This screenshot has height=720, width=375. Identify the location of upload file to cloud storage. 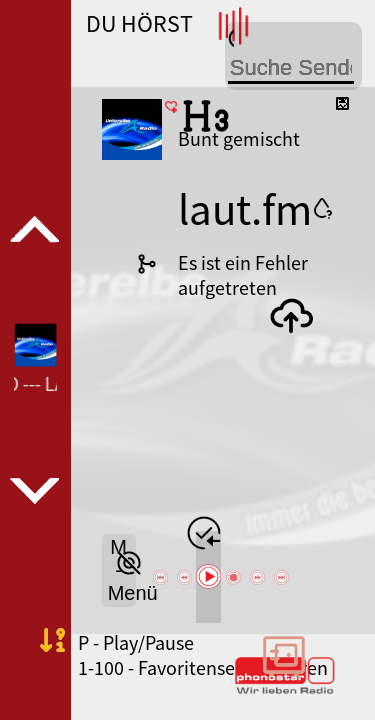
(291, 314).